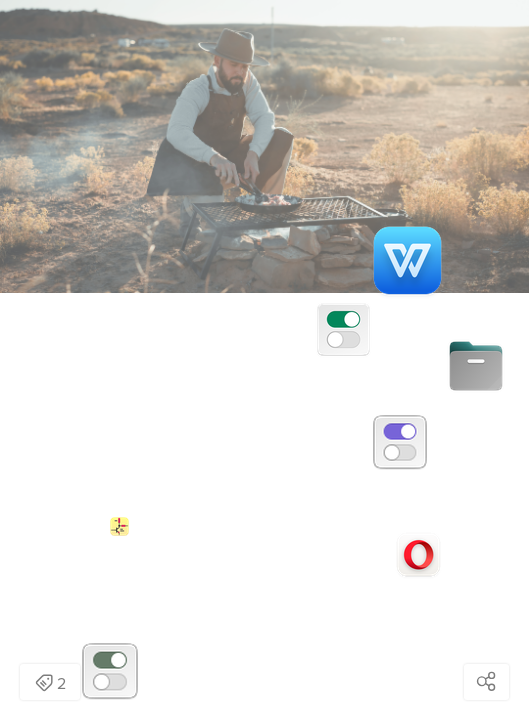  I want to click on open system settings or preferences, so click(343, 329).